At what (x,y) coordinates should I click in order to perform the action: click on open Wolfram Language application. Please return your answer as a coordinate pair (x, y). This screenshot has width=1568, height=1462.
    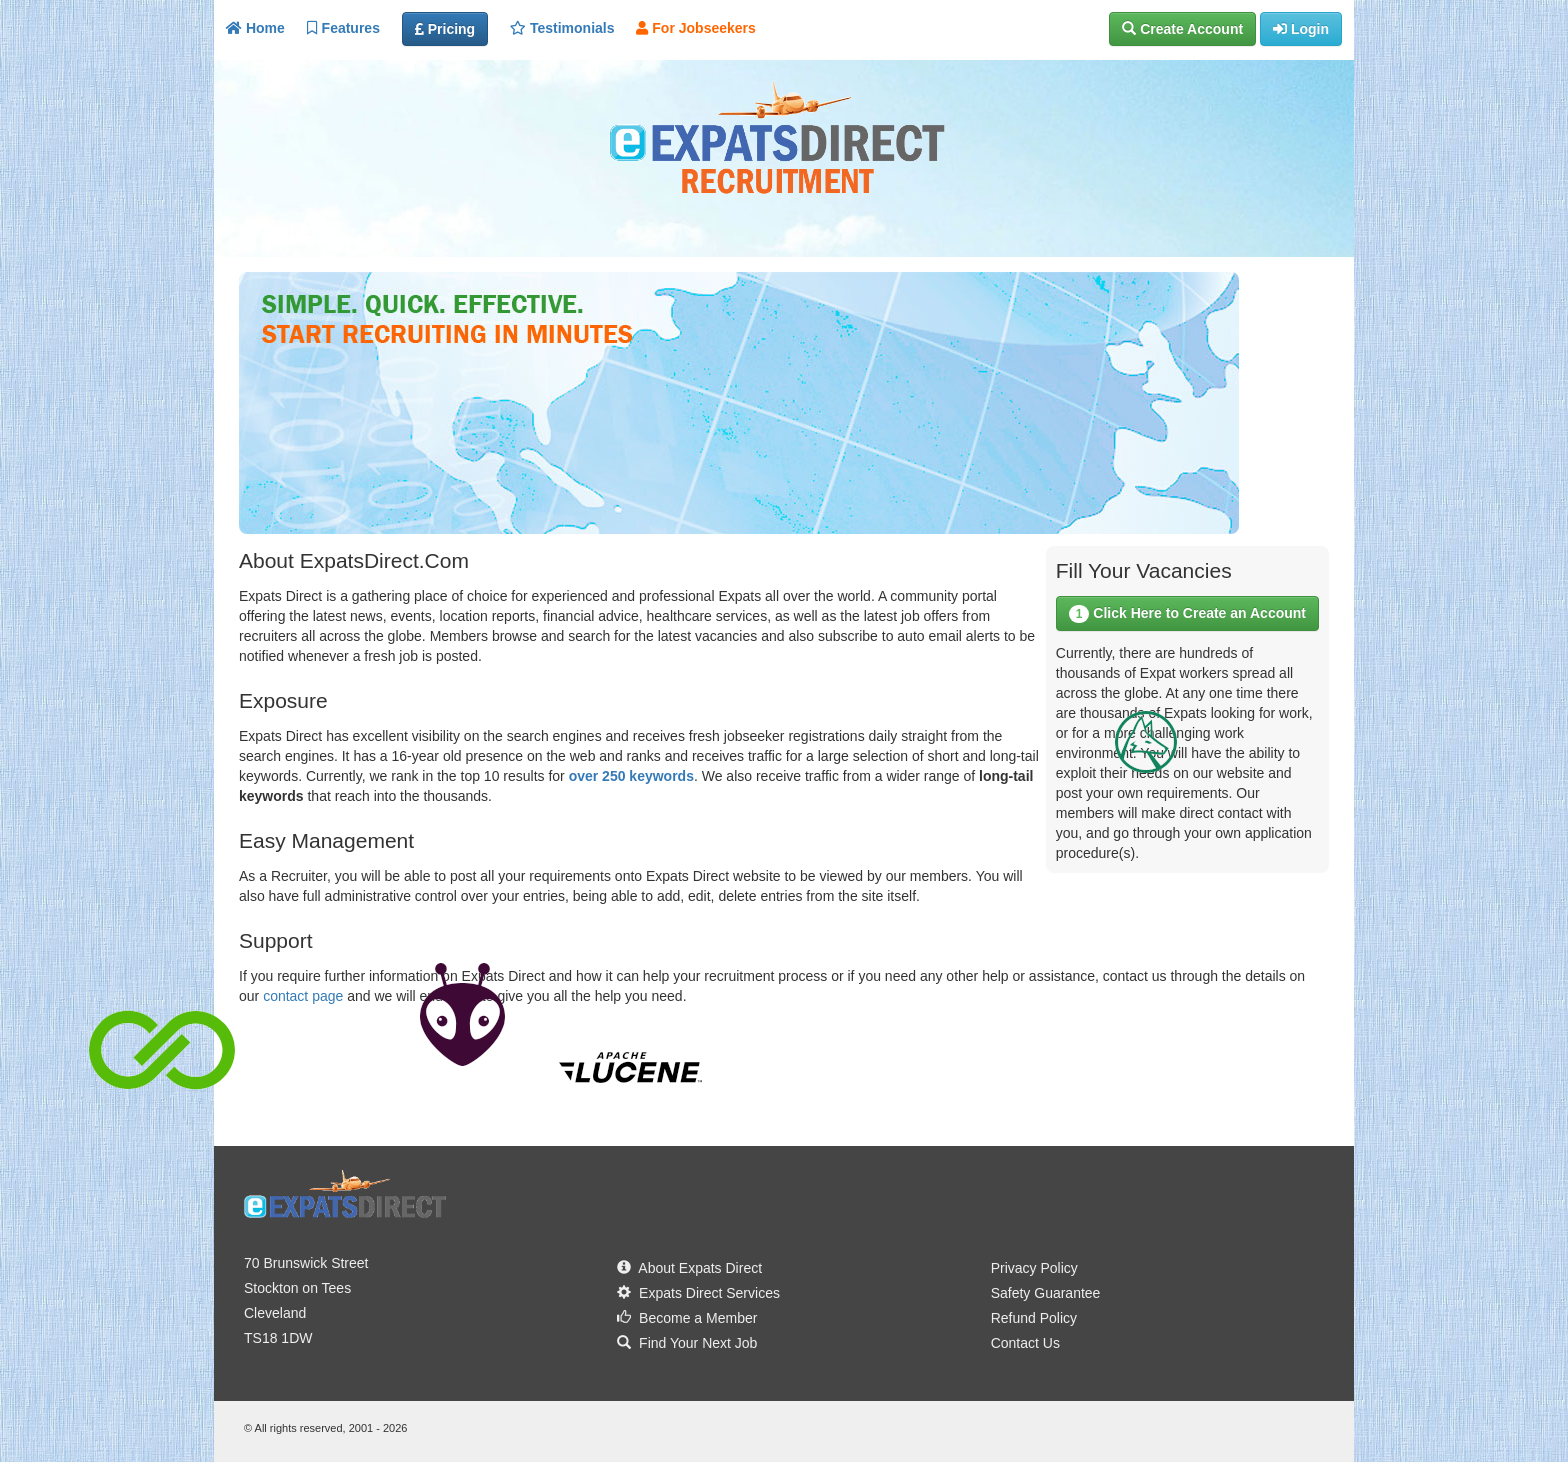
    Looking at the image, I should click on (1146, 742).